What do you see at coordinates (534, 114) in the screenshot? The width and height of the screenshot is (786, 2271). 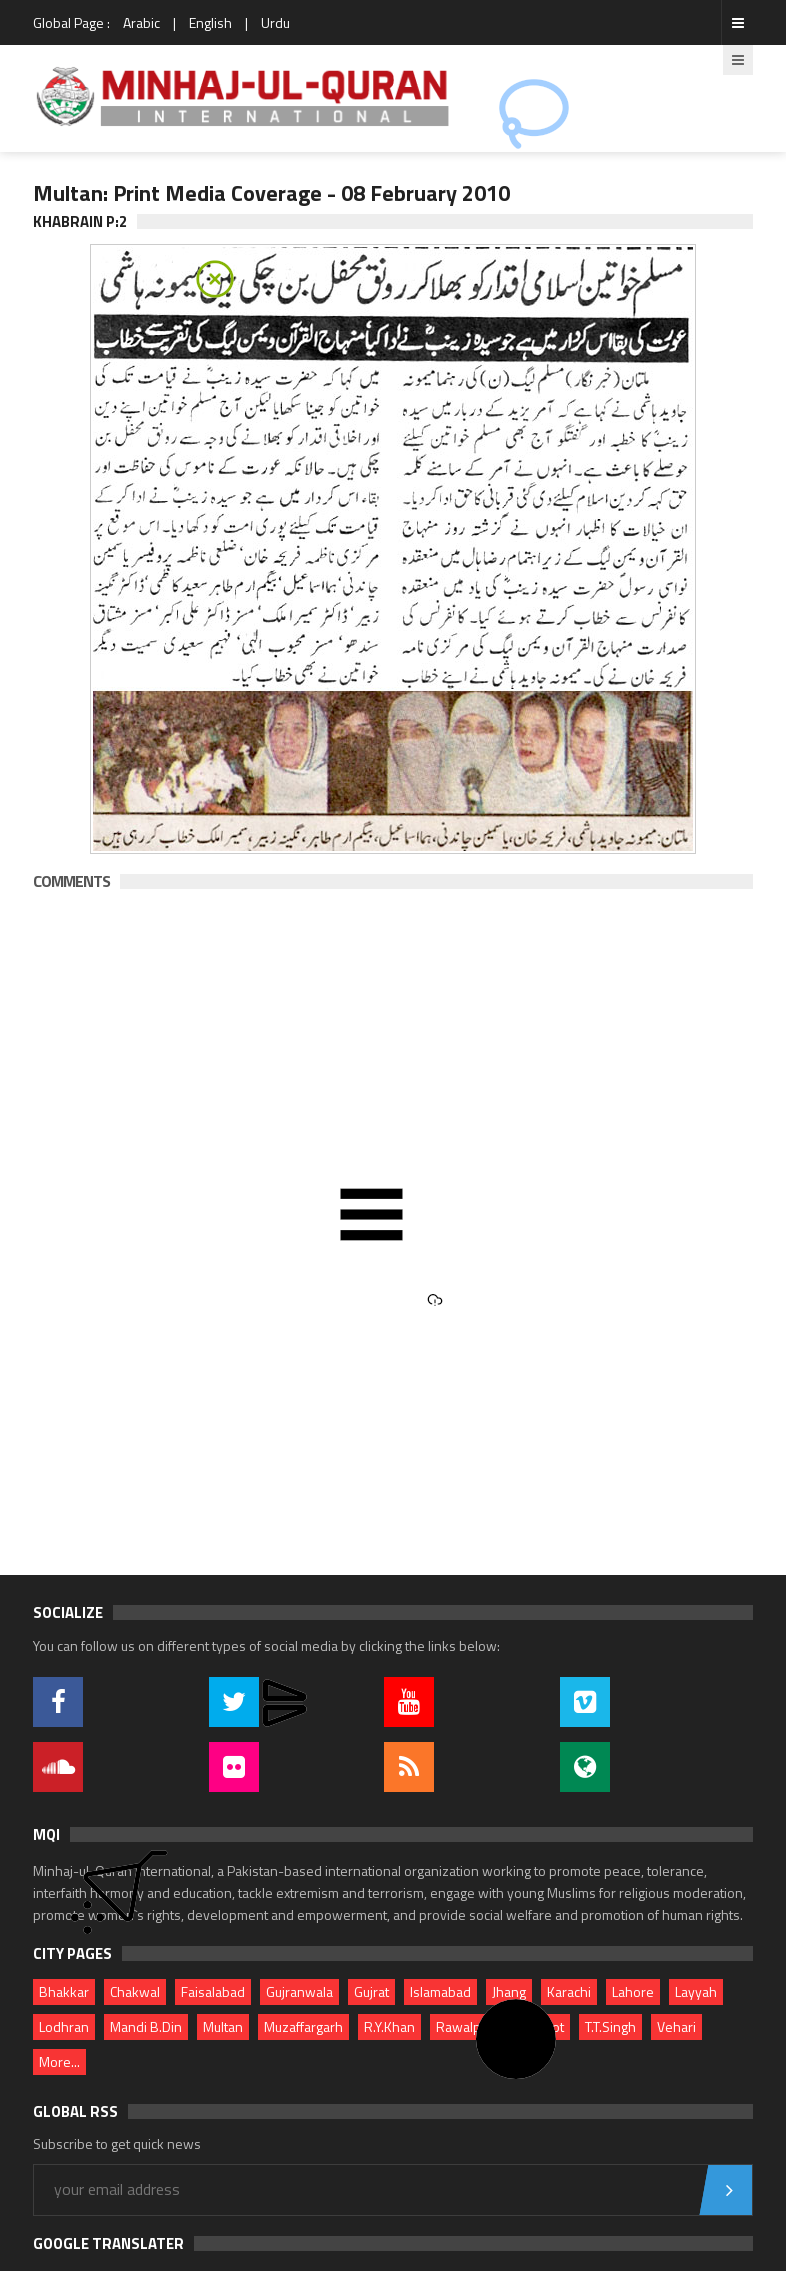 I see `select an irregular area with freehand drawing` at bounding box center [534, 114].